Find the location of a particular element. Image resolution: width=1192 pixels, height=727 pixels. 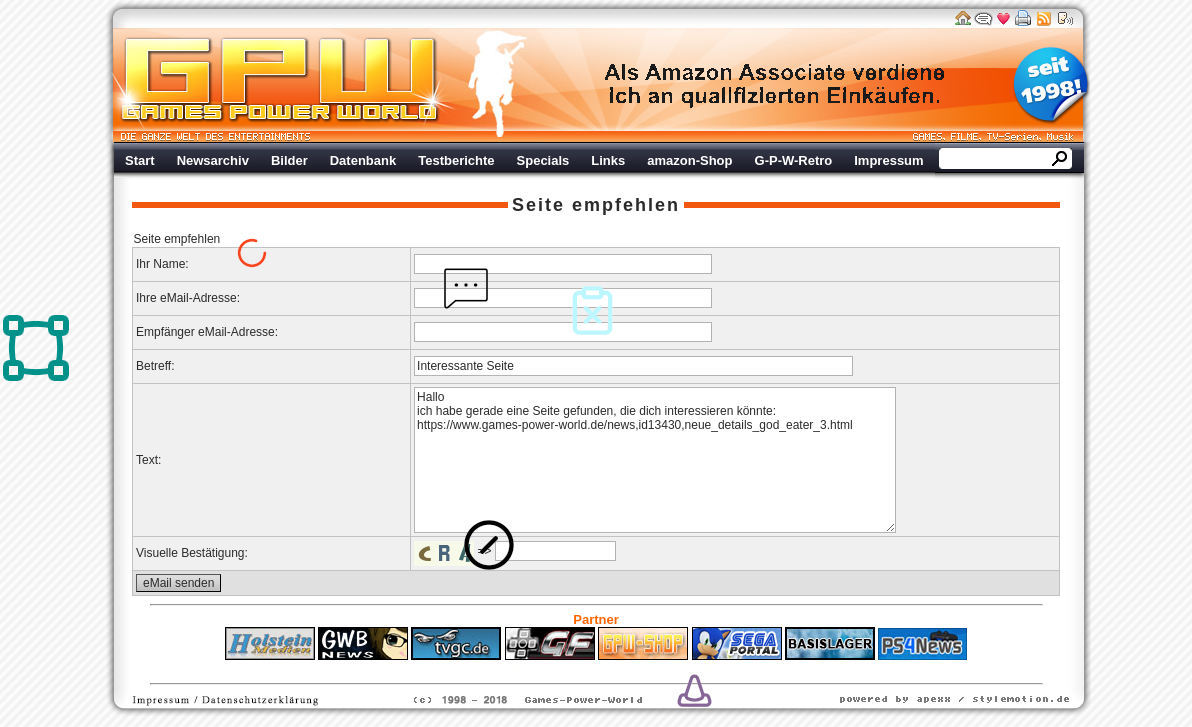

indicates a blocked or prohibited action is located at coordinates (489, 545).